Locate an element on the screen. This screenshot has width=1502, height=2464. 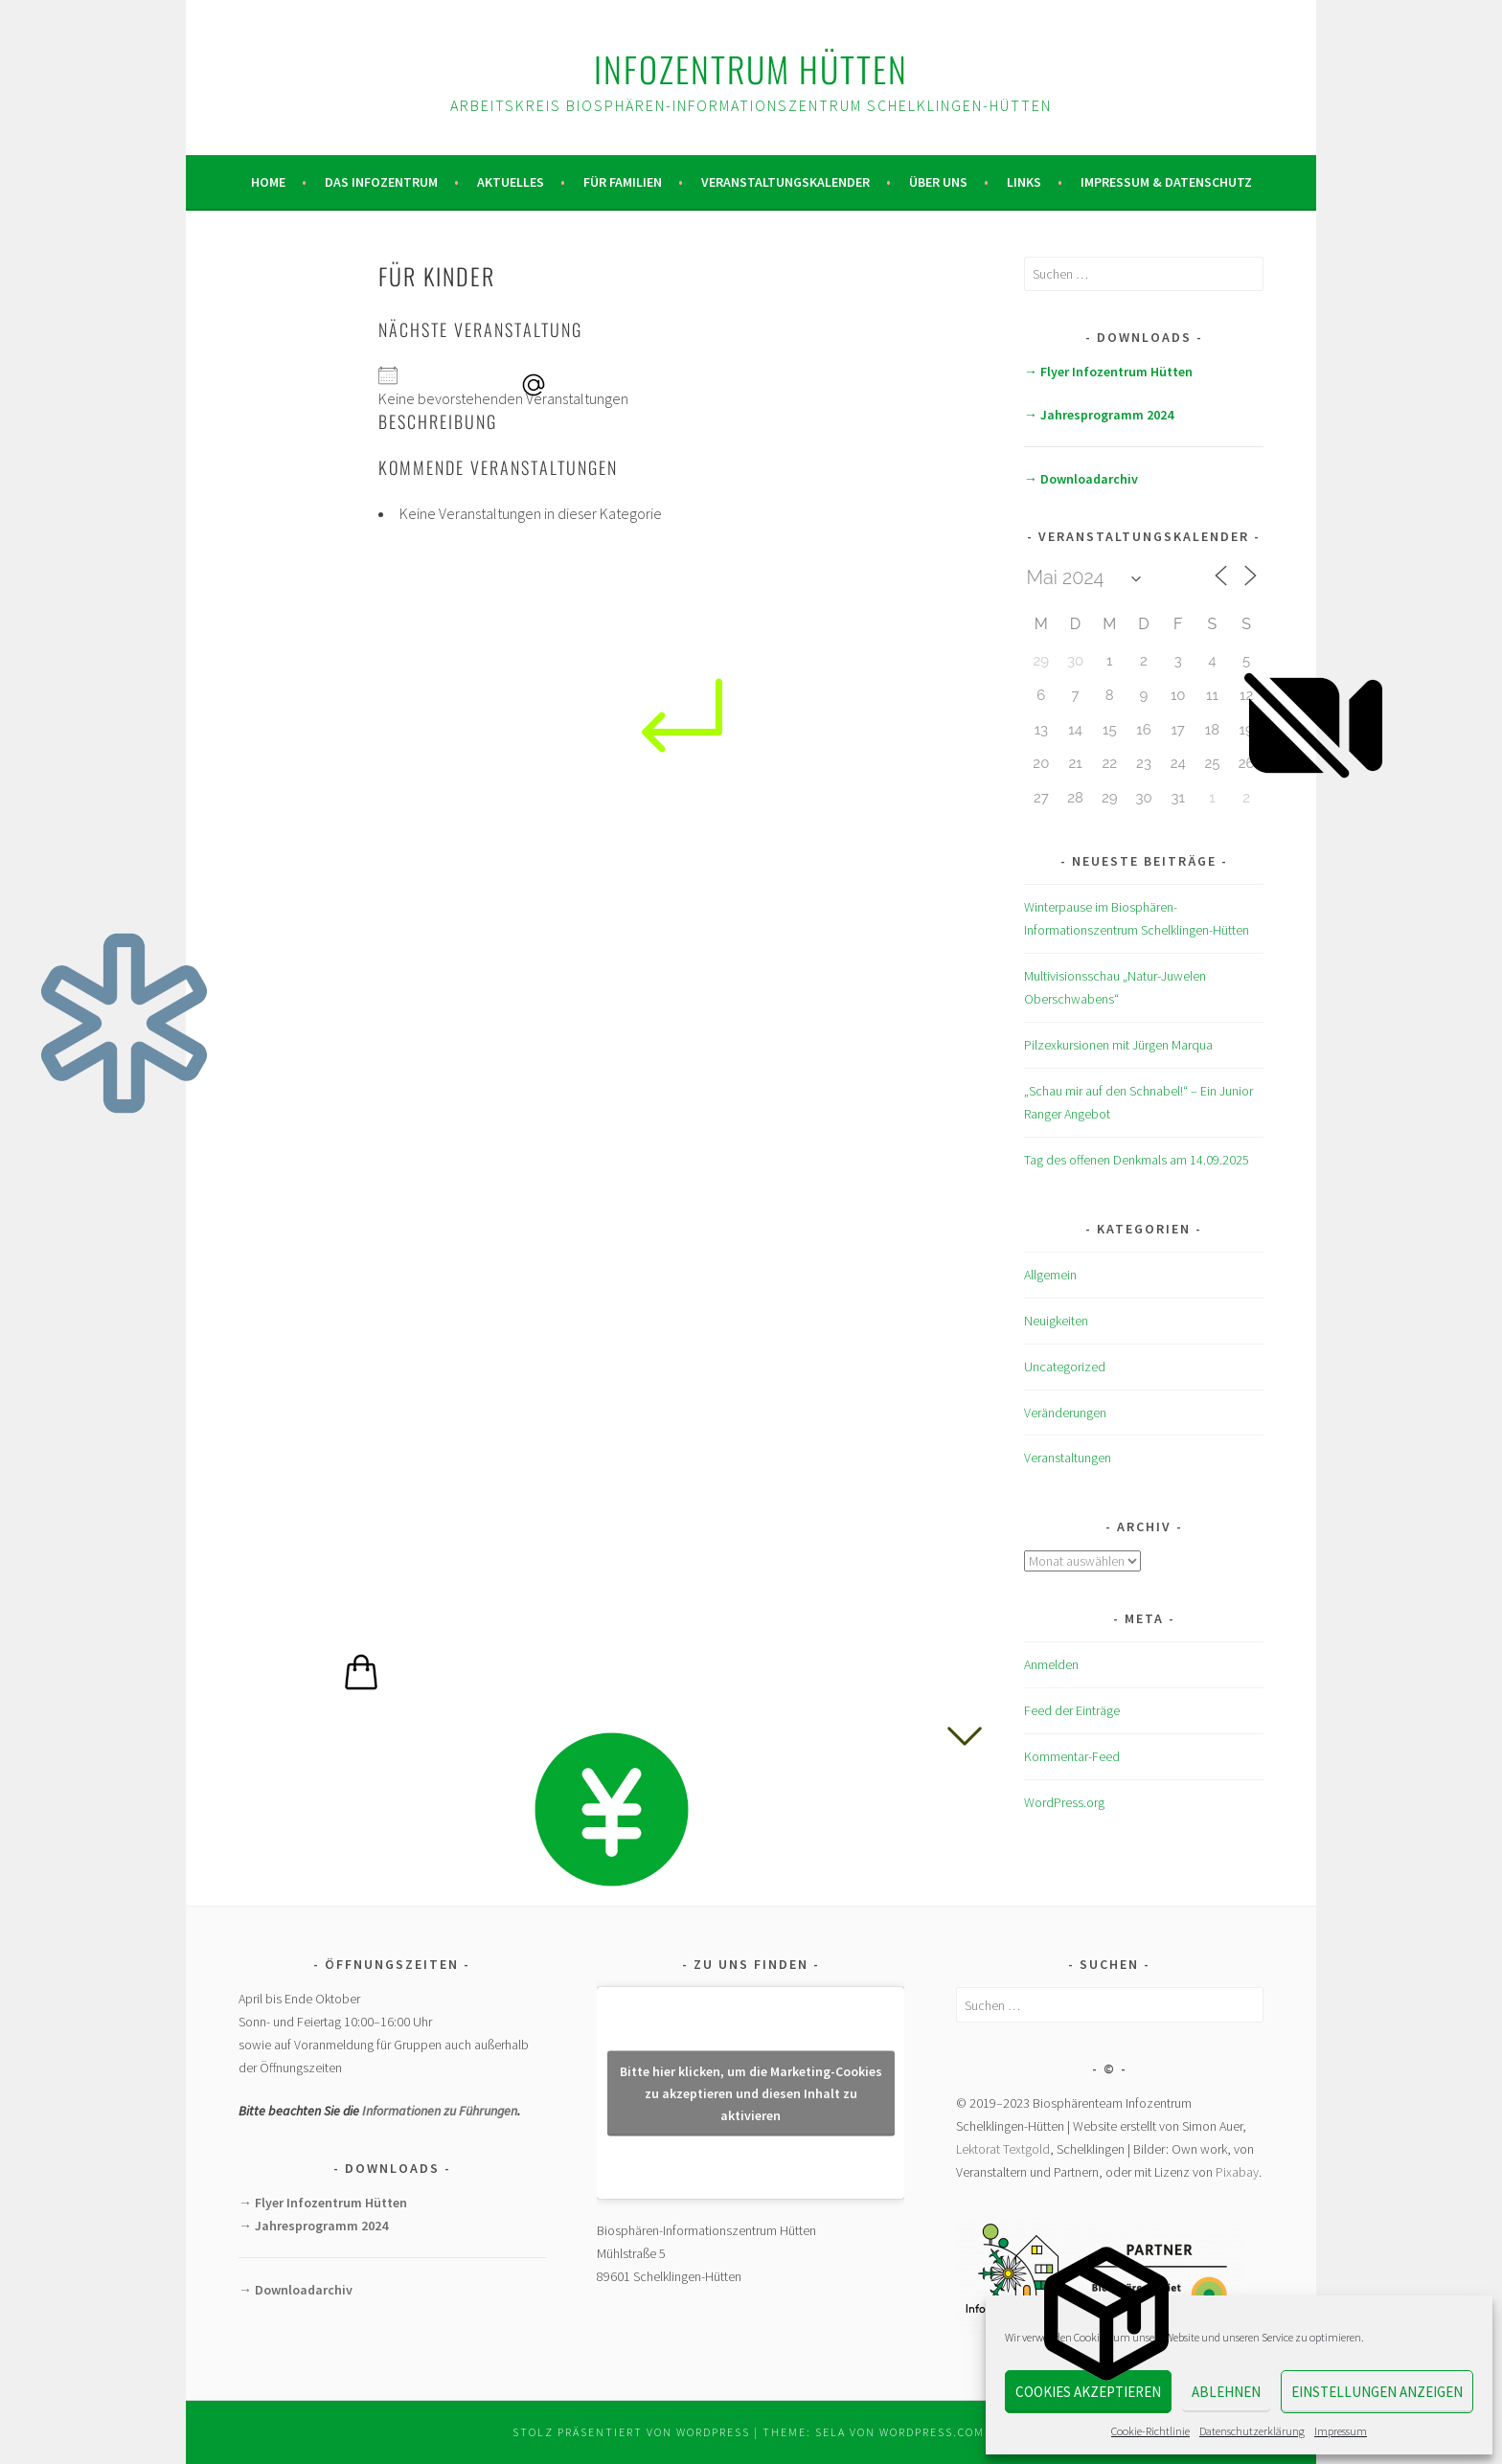
expand a dropdown menu or section is located at coordinates (965, 1736).